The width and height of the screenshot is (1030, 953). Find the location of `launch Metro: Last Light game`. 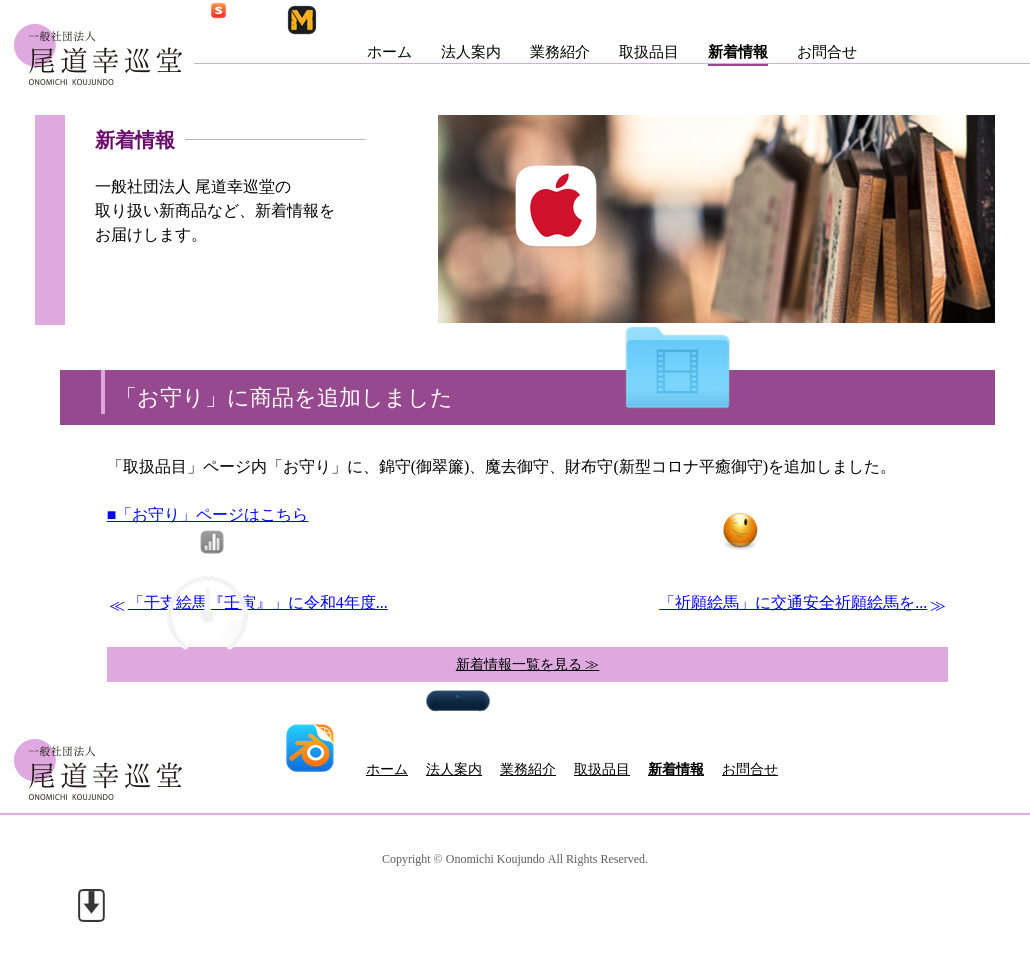

launch Metro: Last Light game is located at coordinates (302, 20).